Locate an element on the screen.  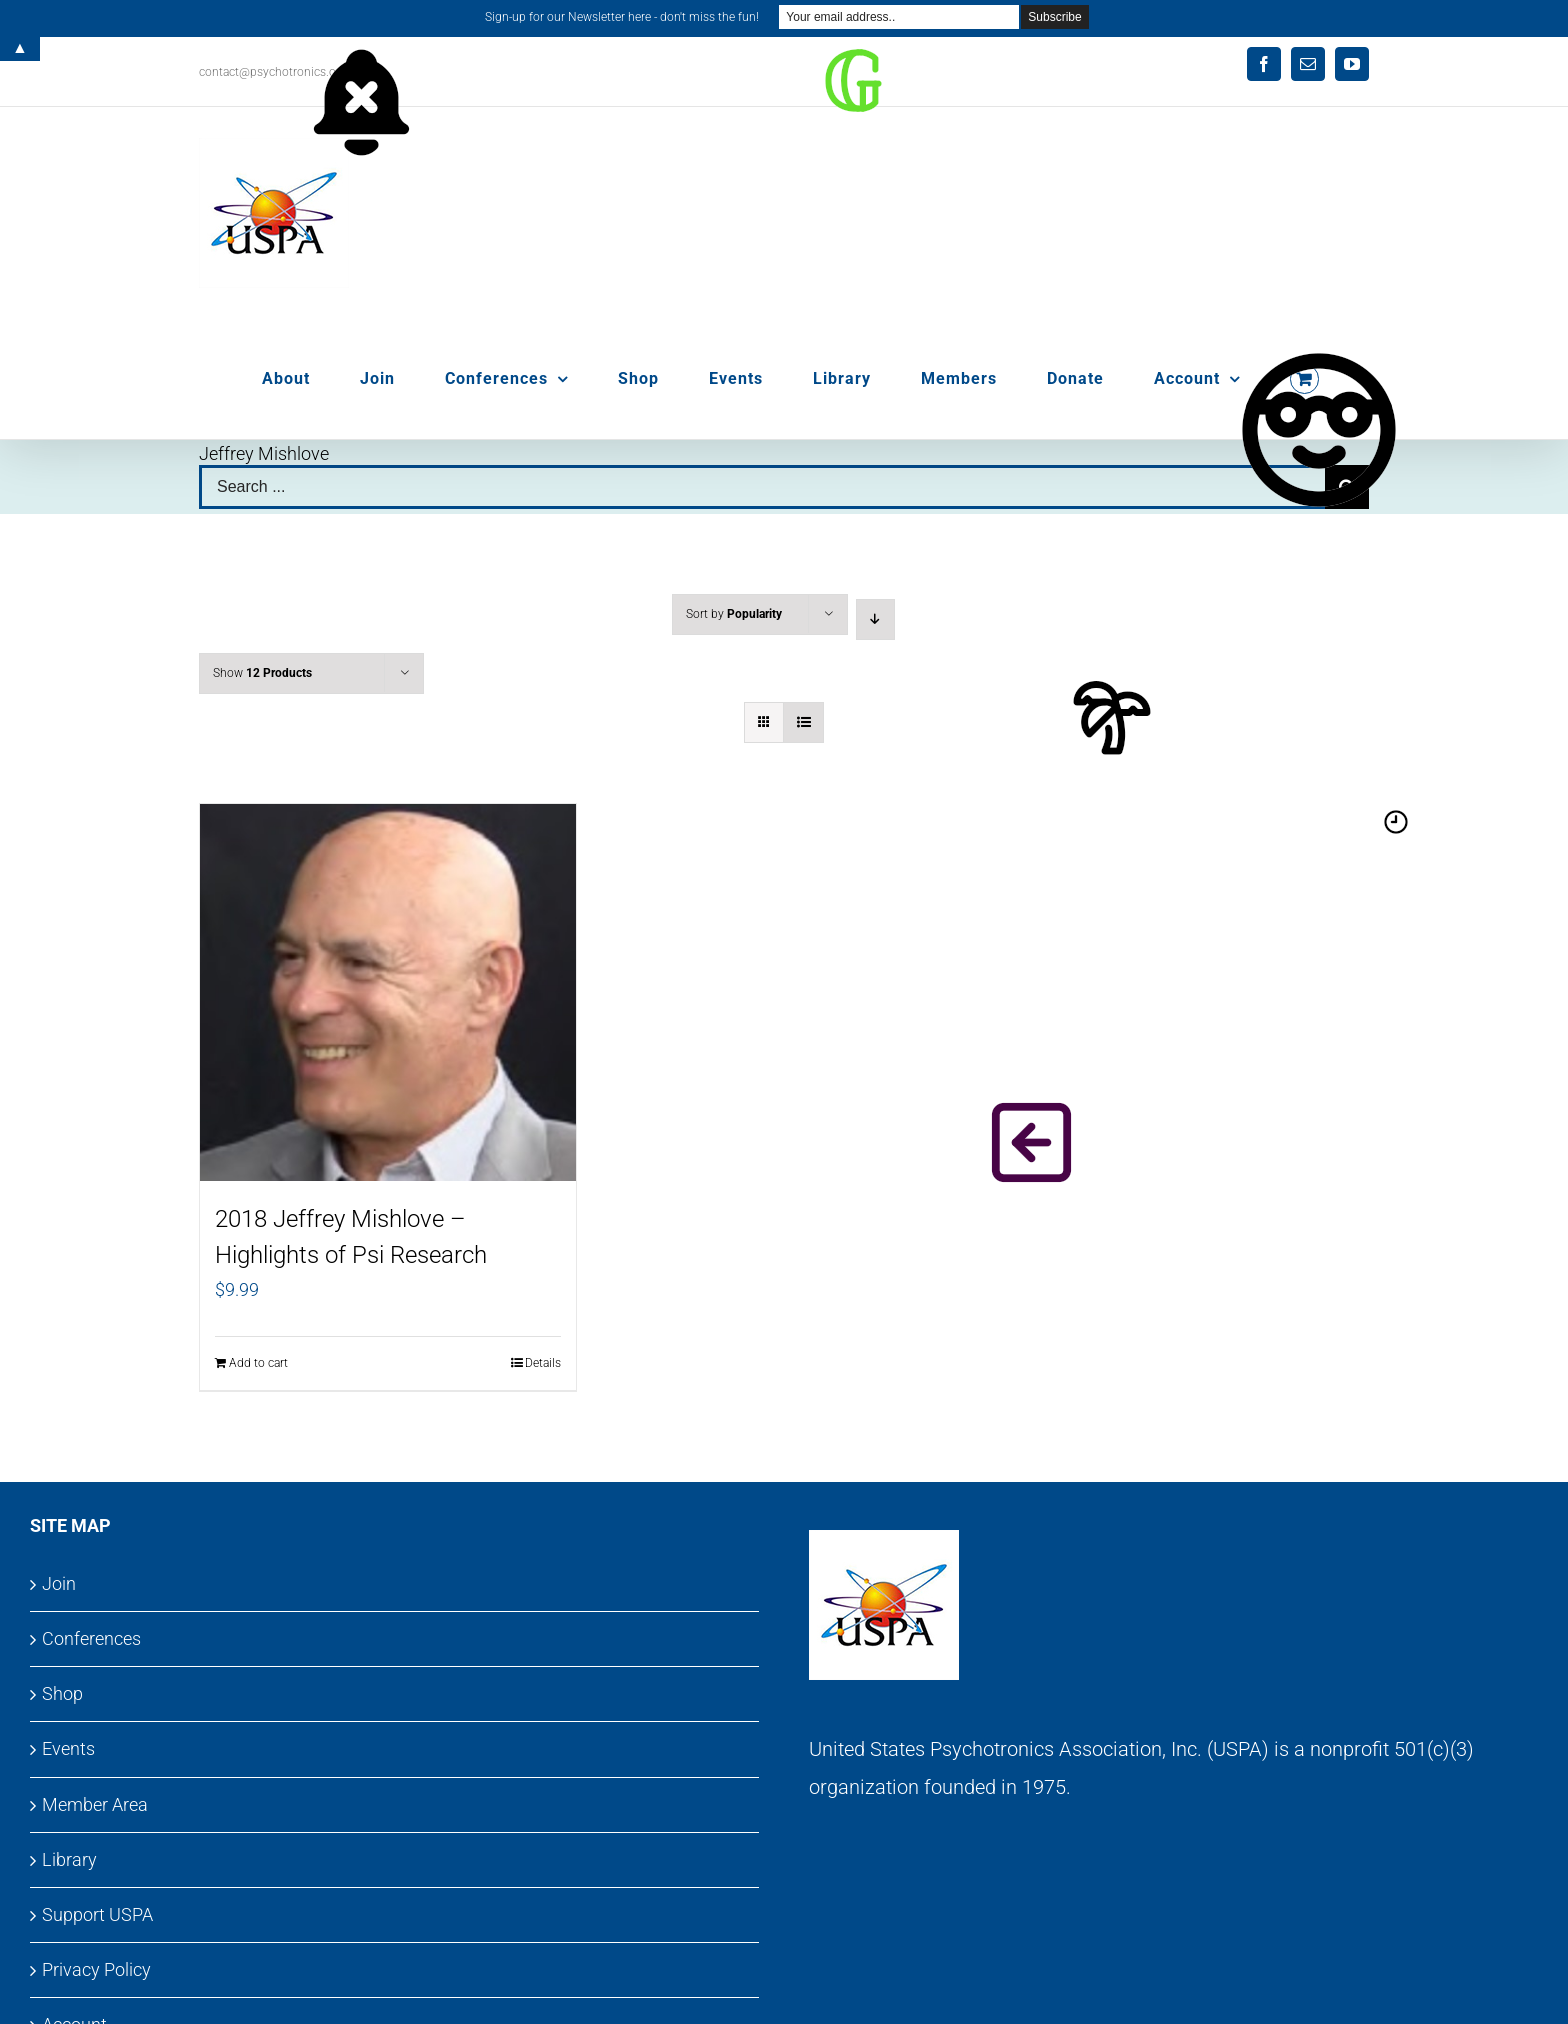
link to The Guardian news website is located at coordinates (853, 80).